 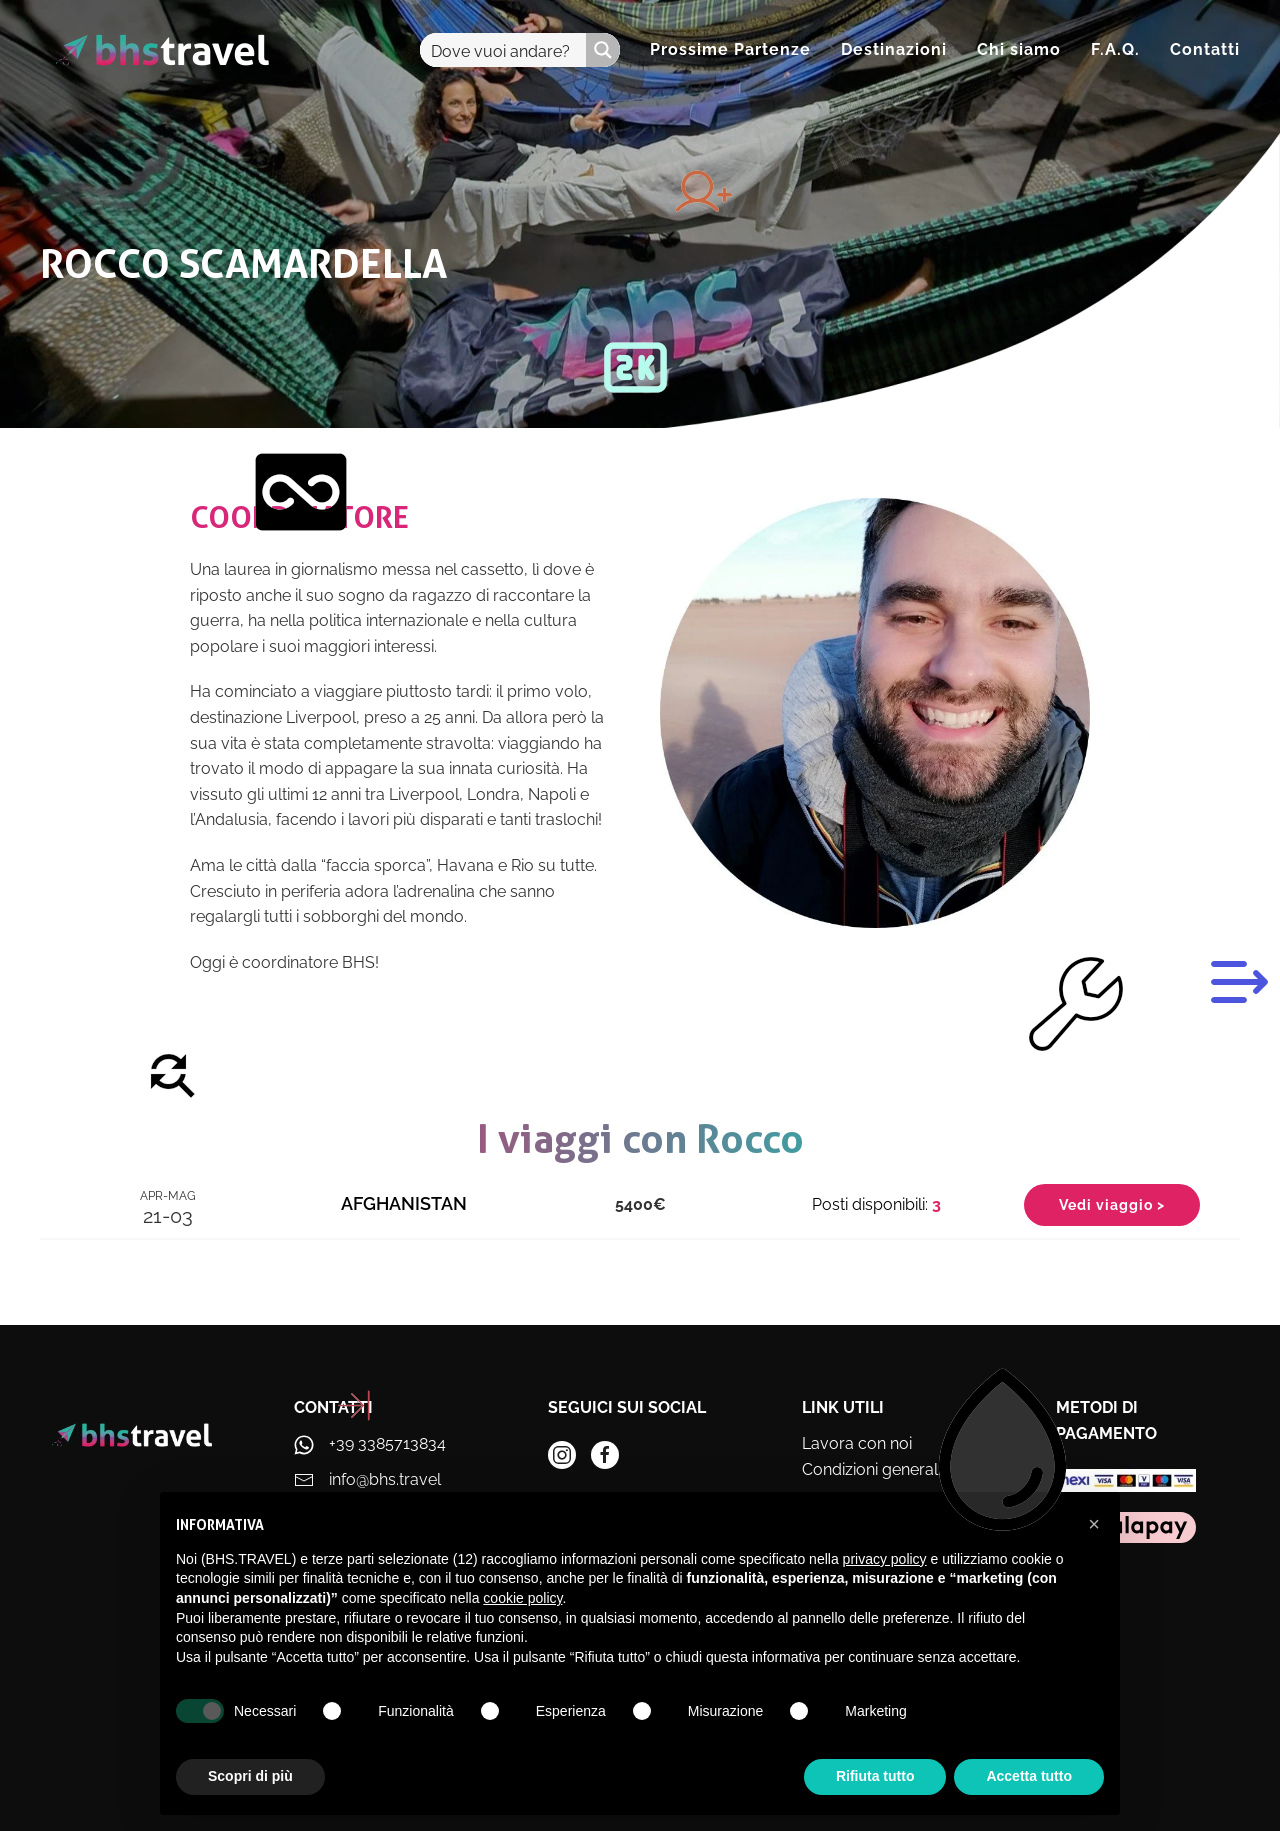 What do you see at coordinates (301, 492) in the screenshot?
I see `indicates unlimited or infinite capacity` at bounding box center [301, 492].